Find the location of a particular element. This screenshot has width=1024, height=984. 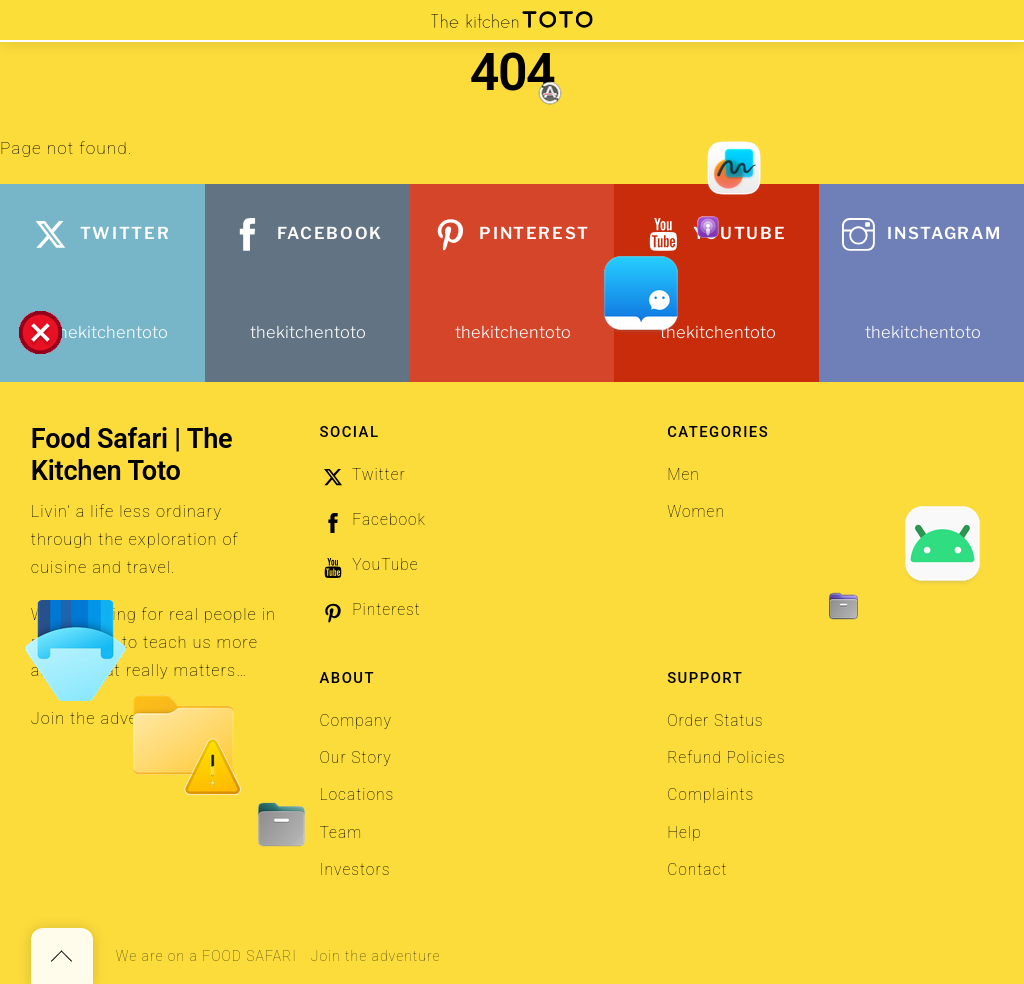

open the file manager application is located at coordinates (281, 824).